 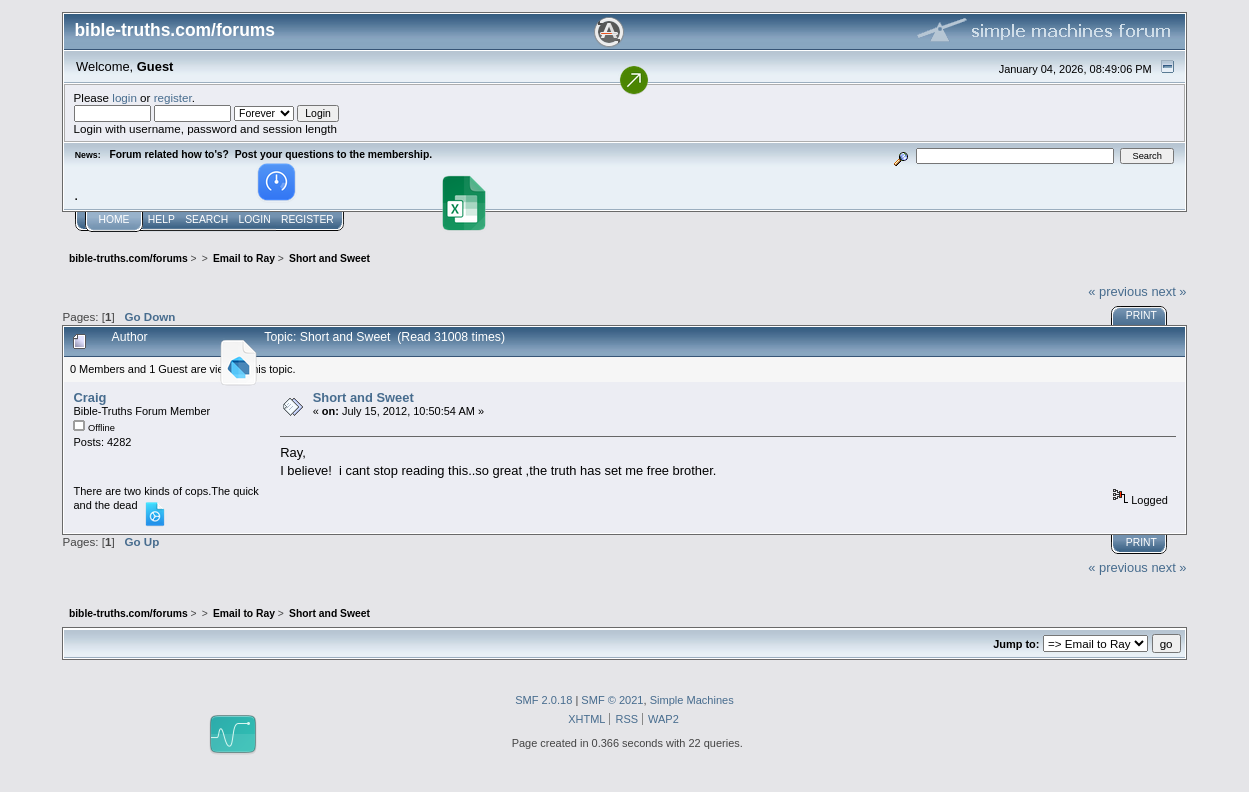 I want to click on an AppImage application package file, so click(x=155, y=514).